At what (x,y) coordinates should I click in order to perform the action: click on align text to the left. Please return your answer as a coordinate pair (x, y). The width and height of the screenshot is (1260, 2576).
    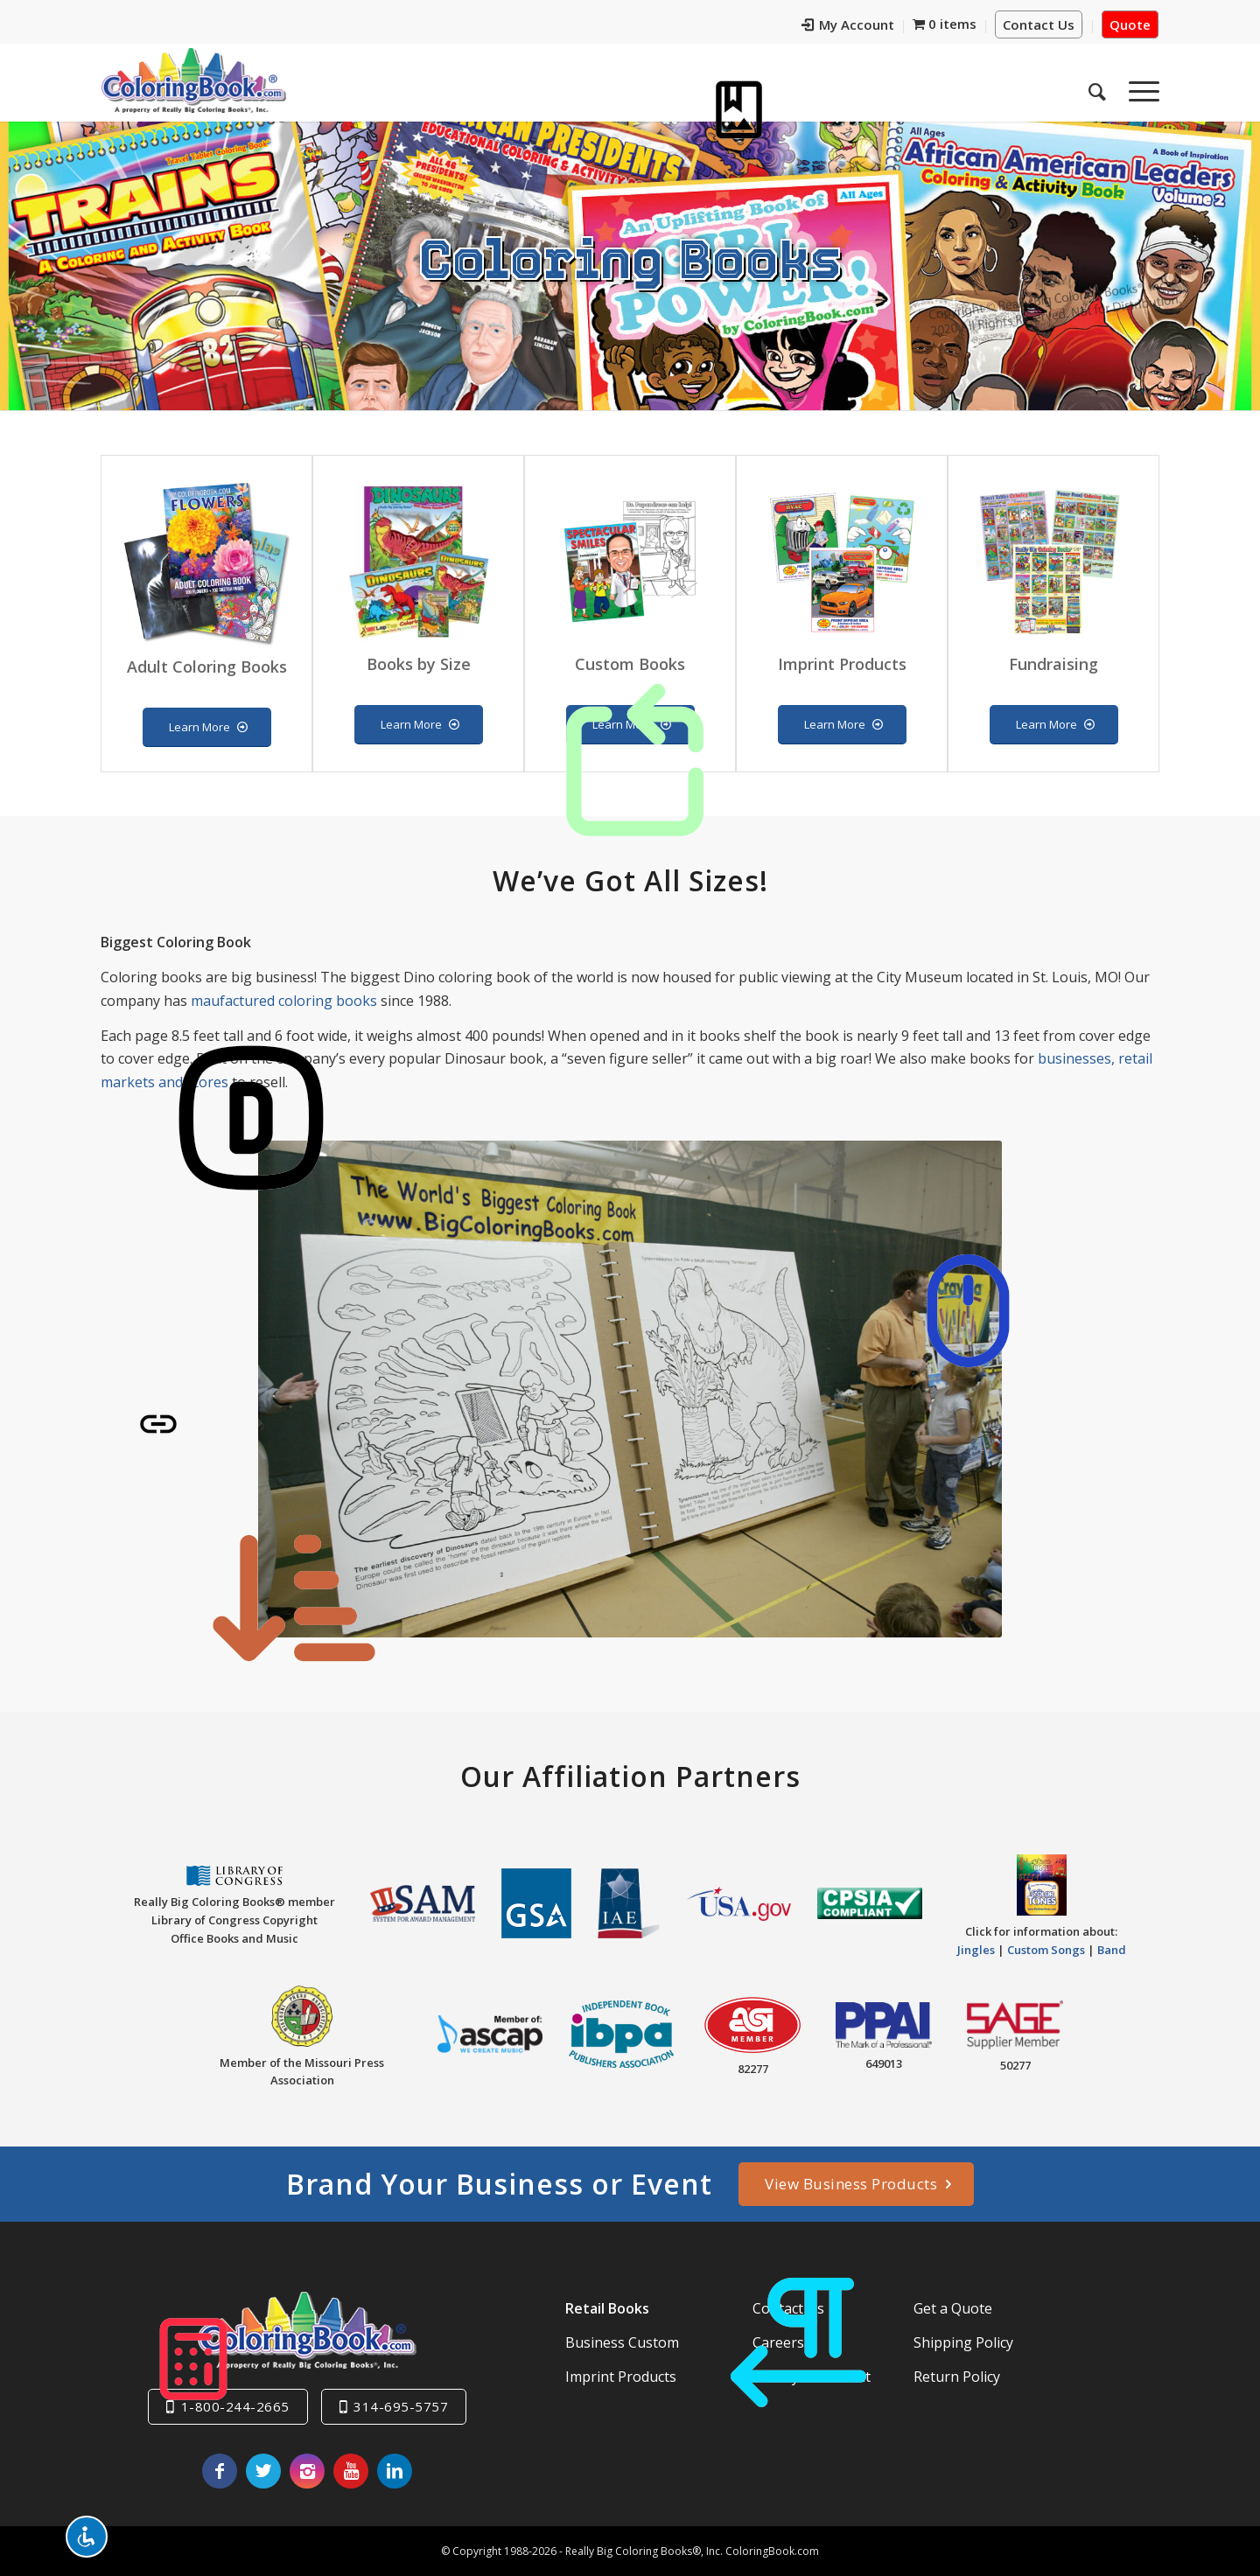
    Looking at the image, I should click on (798, 2339).